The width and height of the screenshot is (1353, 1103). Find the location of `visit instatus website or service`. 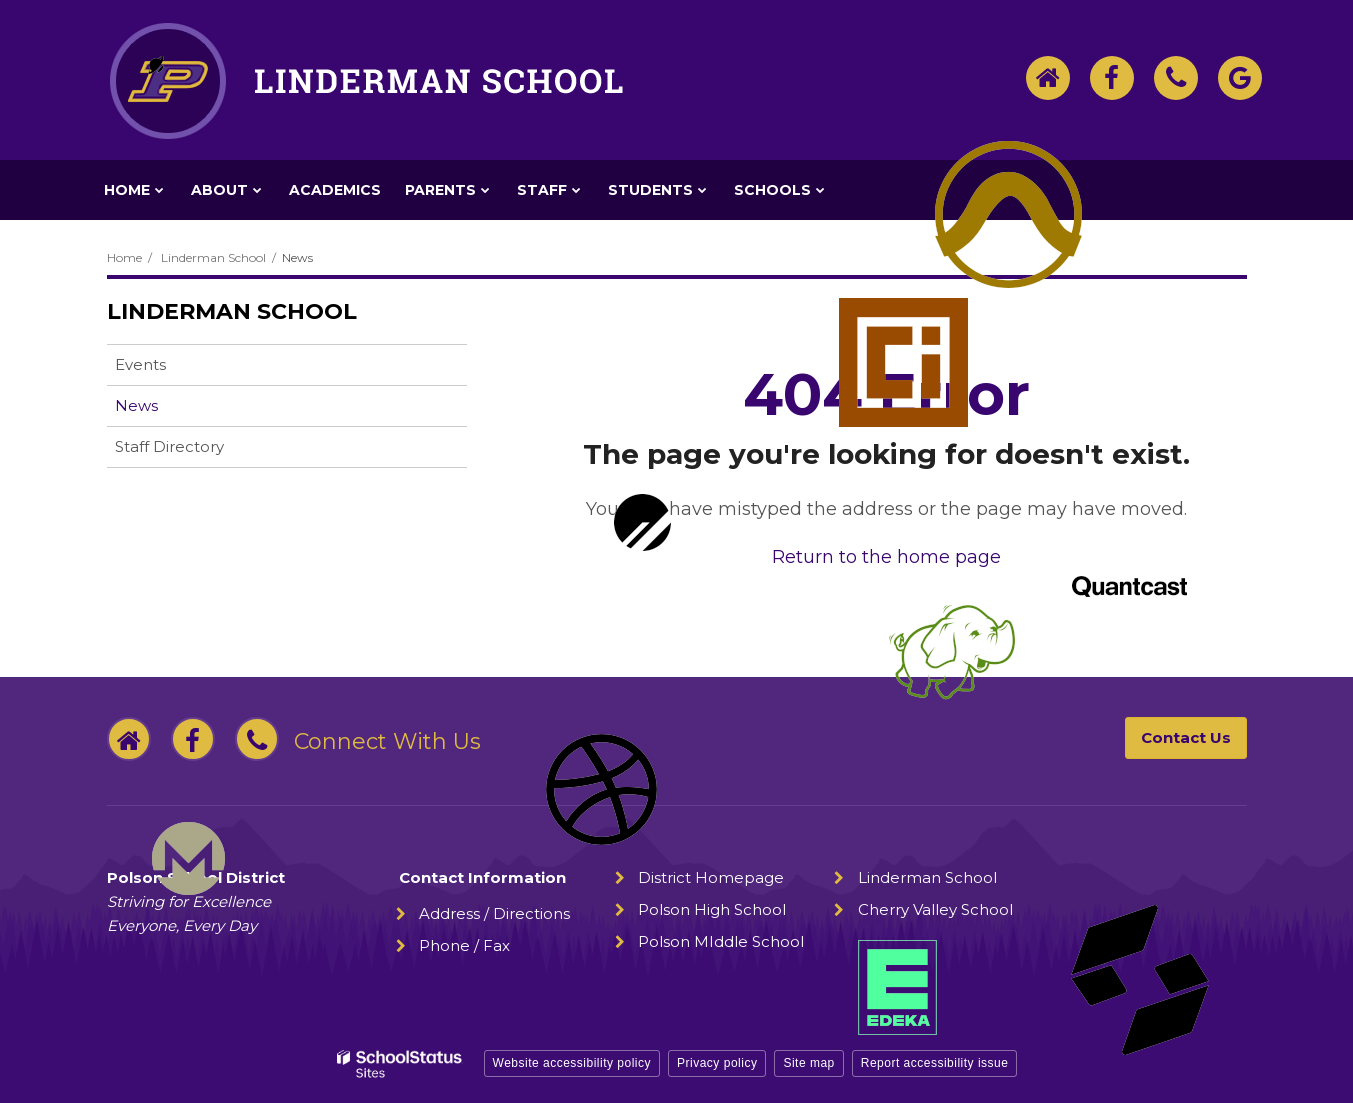

visit instatus website or service is located at coordinates (156, 65).